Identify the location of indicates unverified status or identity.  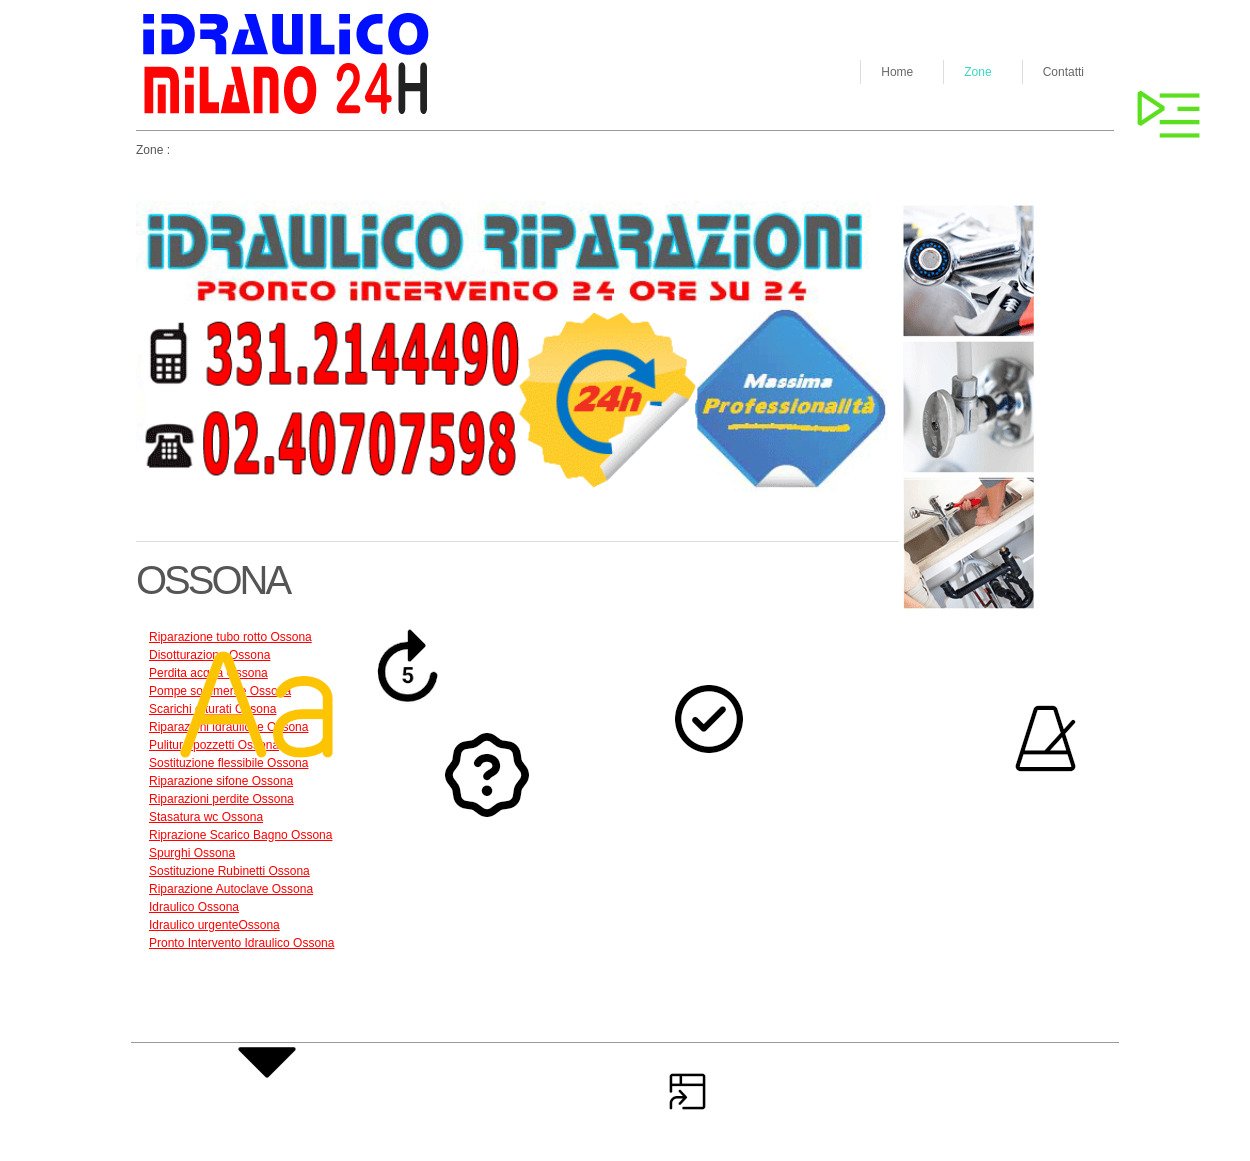
(487, 775).